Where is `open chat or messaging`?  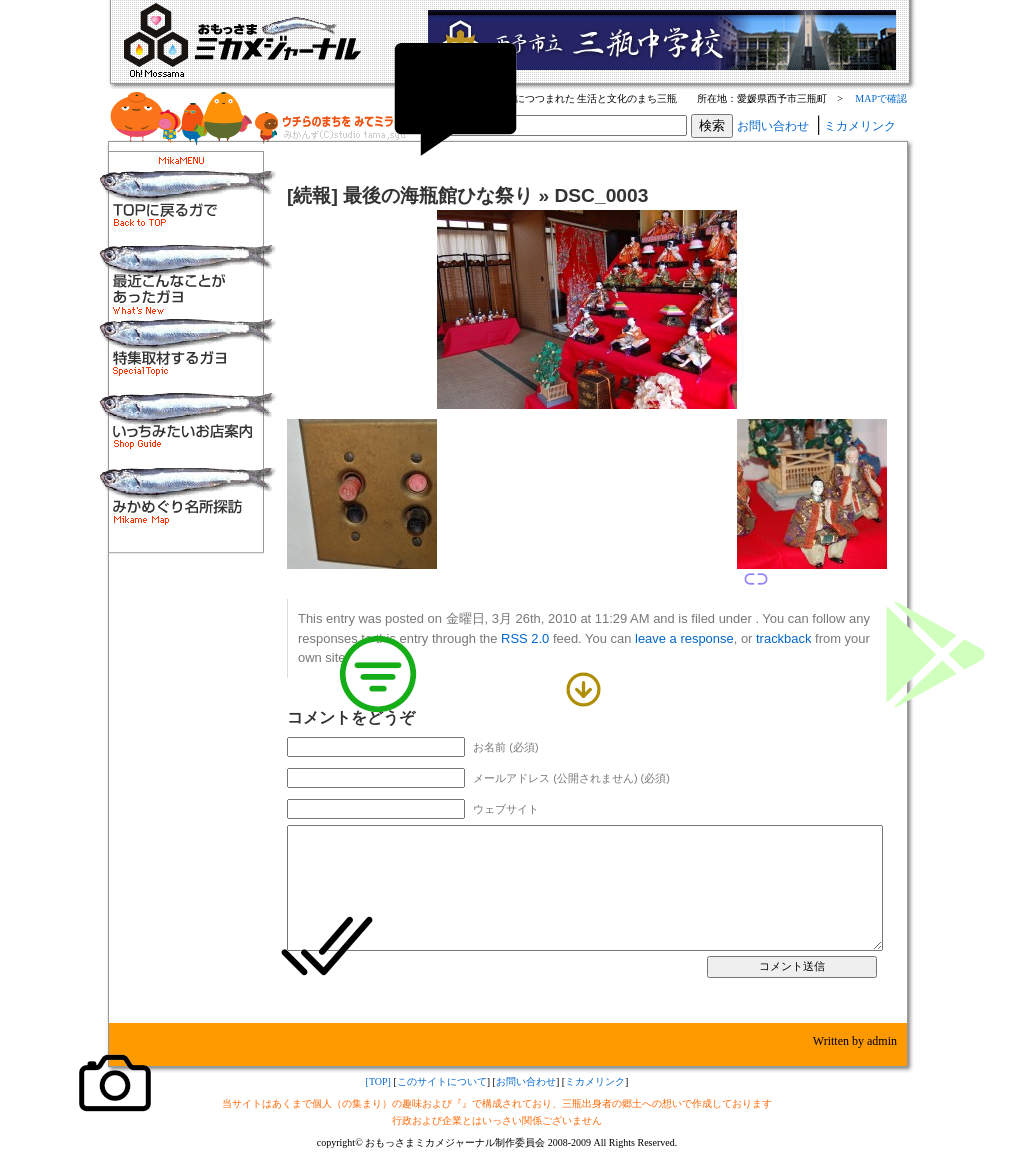 open chat or messaging is located at coordinates (455, 99).